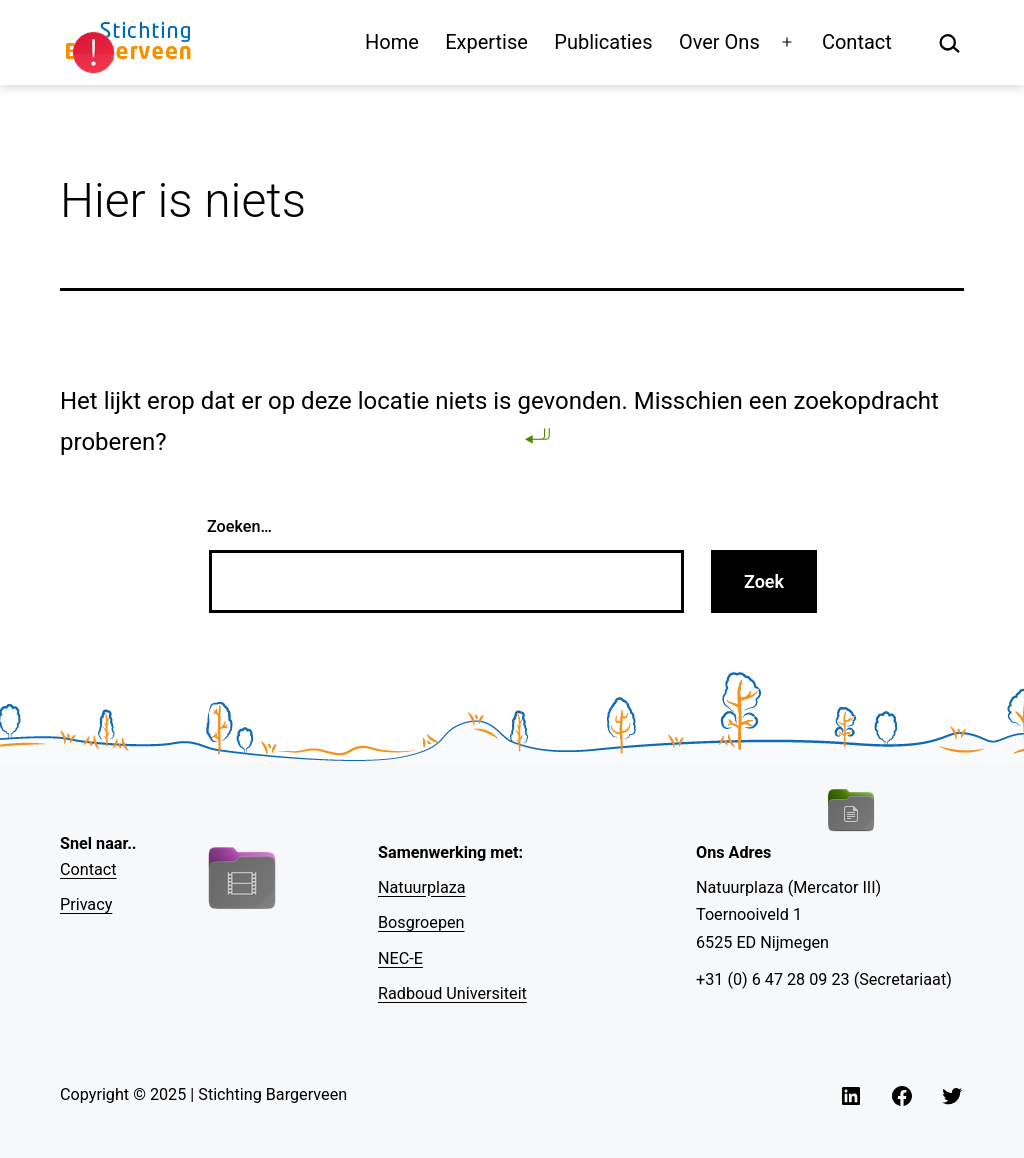 This screenshot has height=1158, width=1024. I want to click on reply to all recipients of an email, so click(537, 434).